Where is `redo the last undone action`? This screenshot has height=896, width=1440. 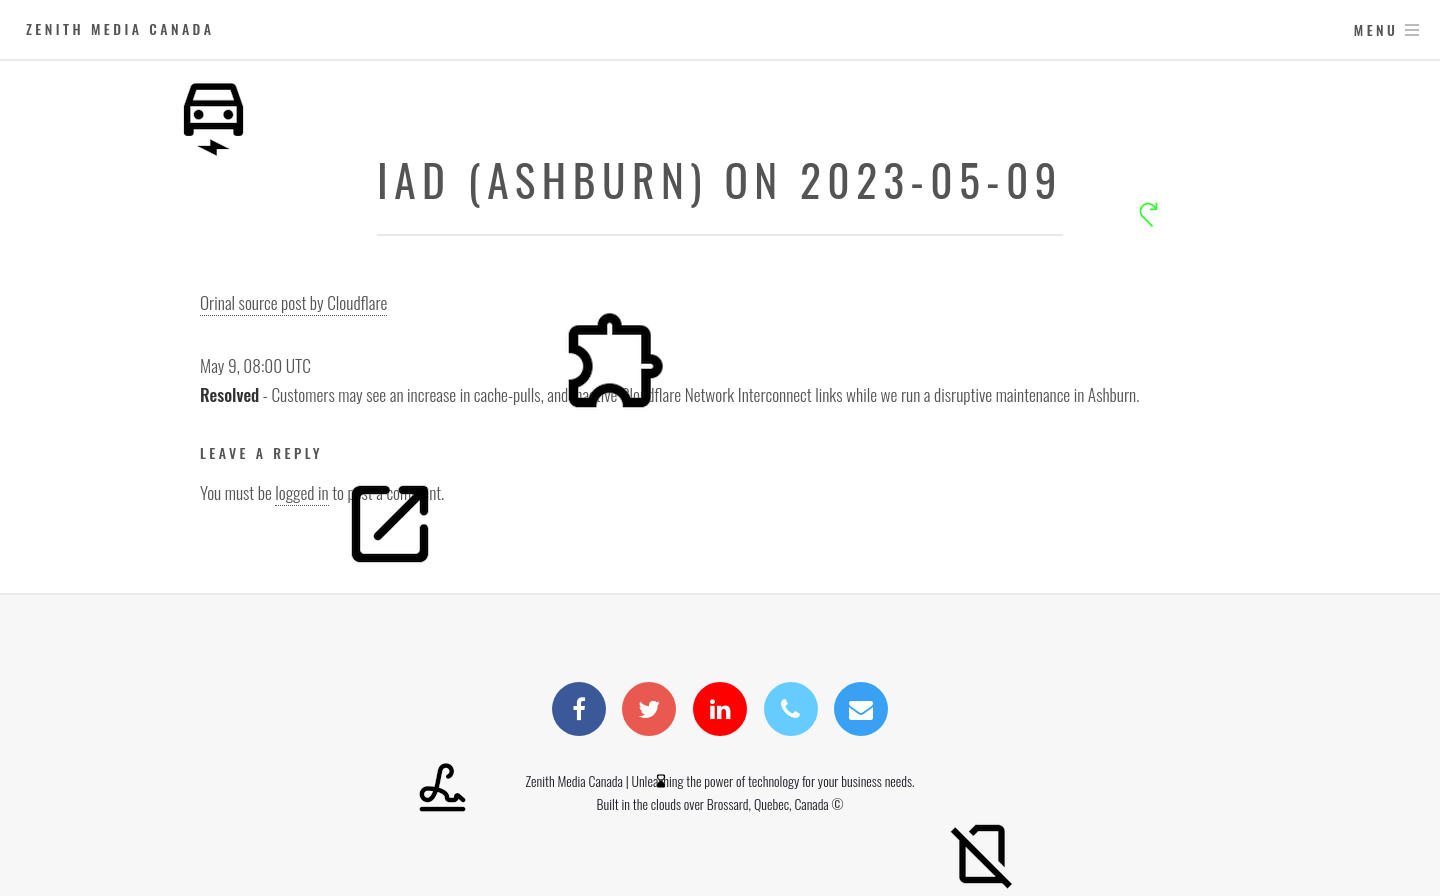
redo the last undone action is located at coordinates (1149, 214).